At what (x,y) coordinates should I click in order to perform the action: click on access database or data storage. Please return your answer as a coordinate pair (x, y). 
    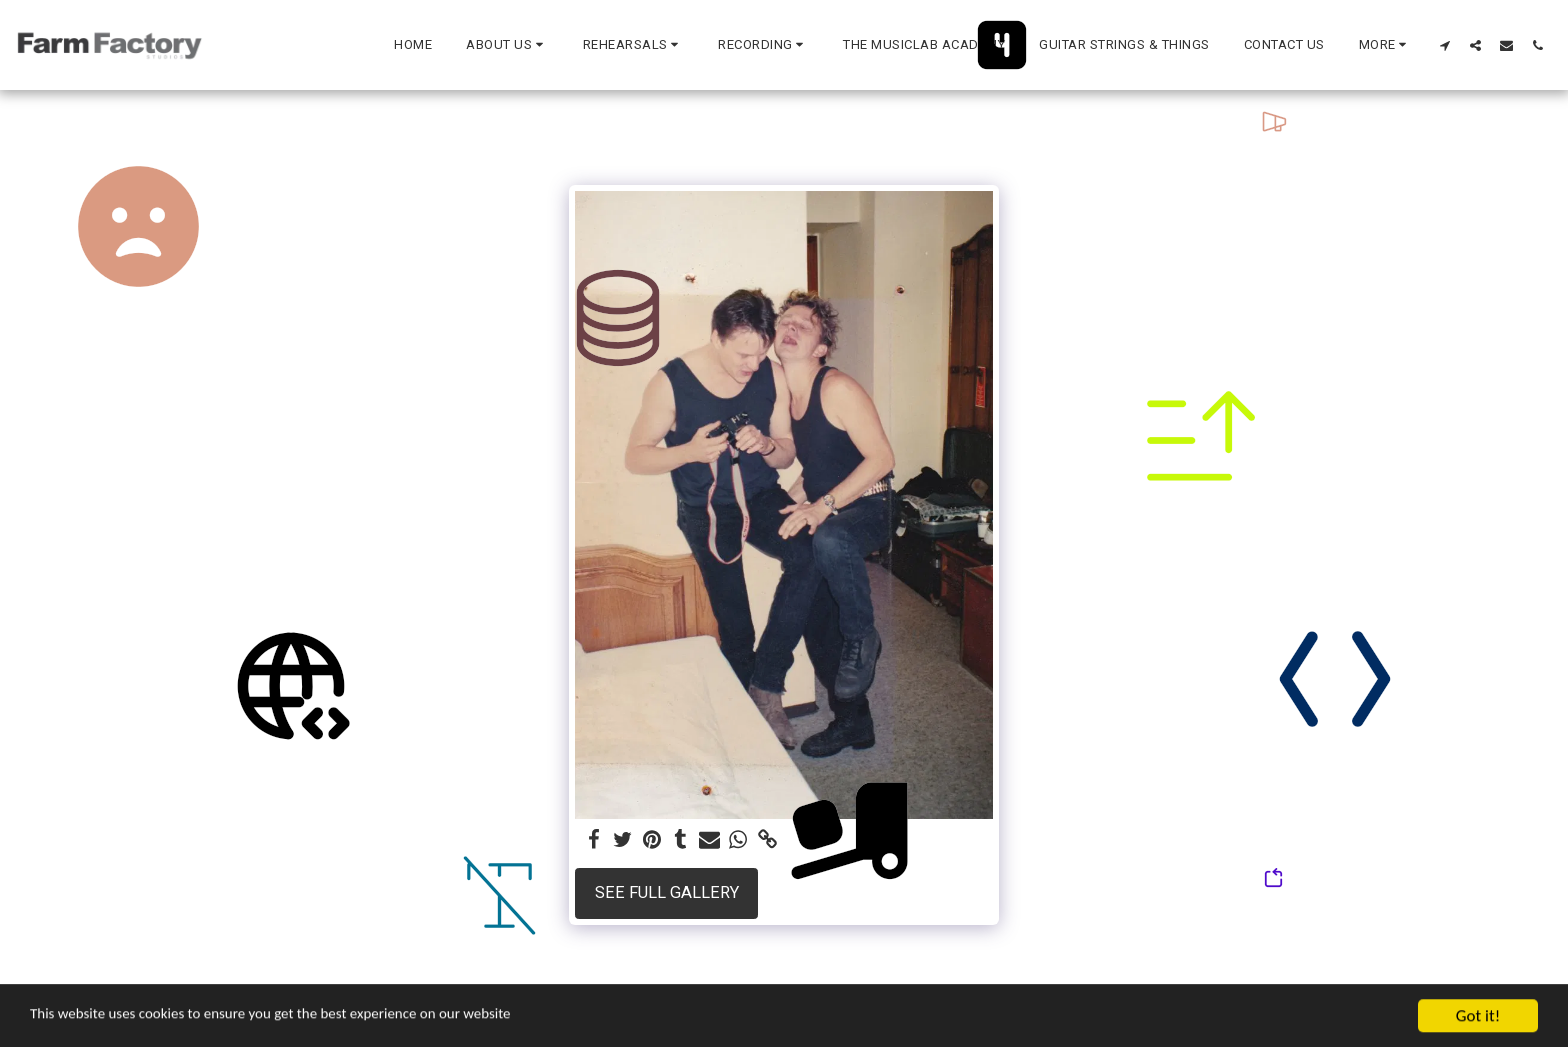
    Looking at the image, I should click on (618, 318).